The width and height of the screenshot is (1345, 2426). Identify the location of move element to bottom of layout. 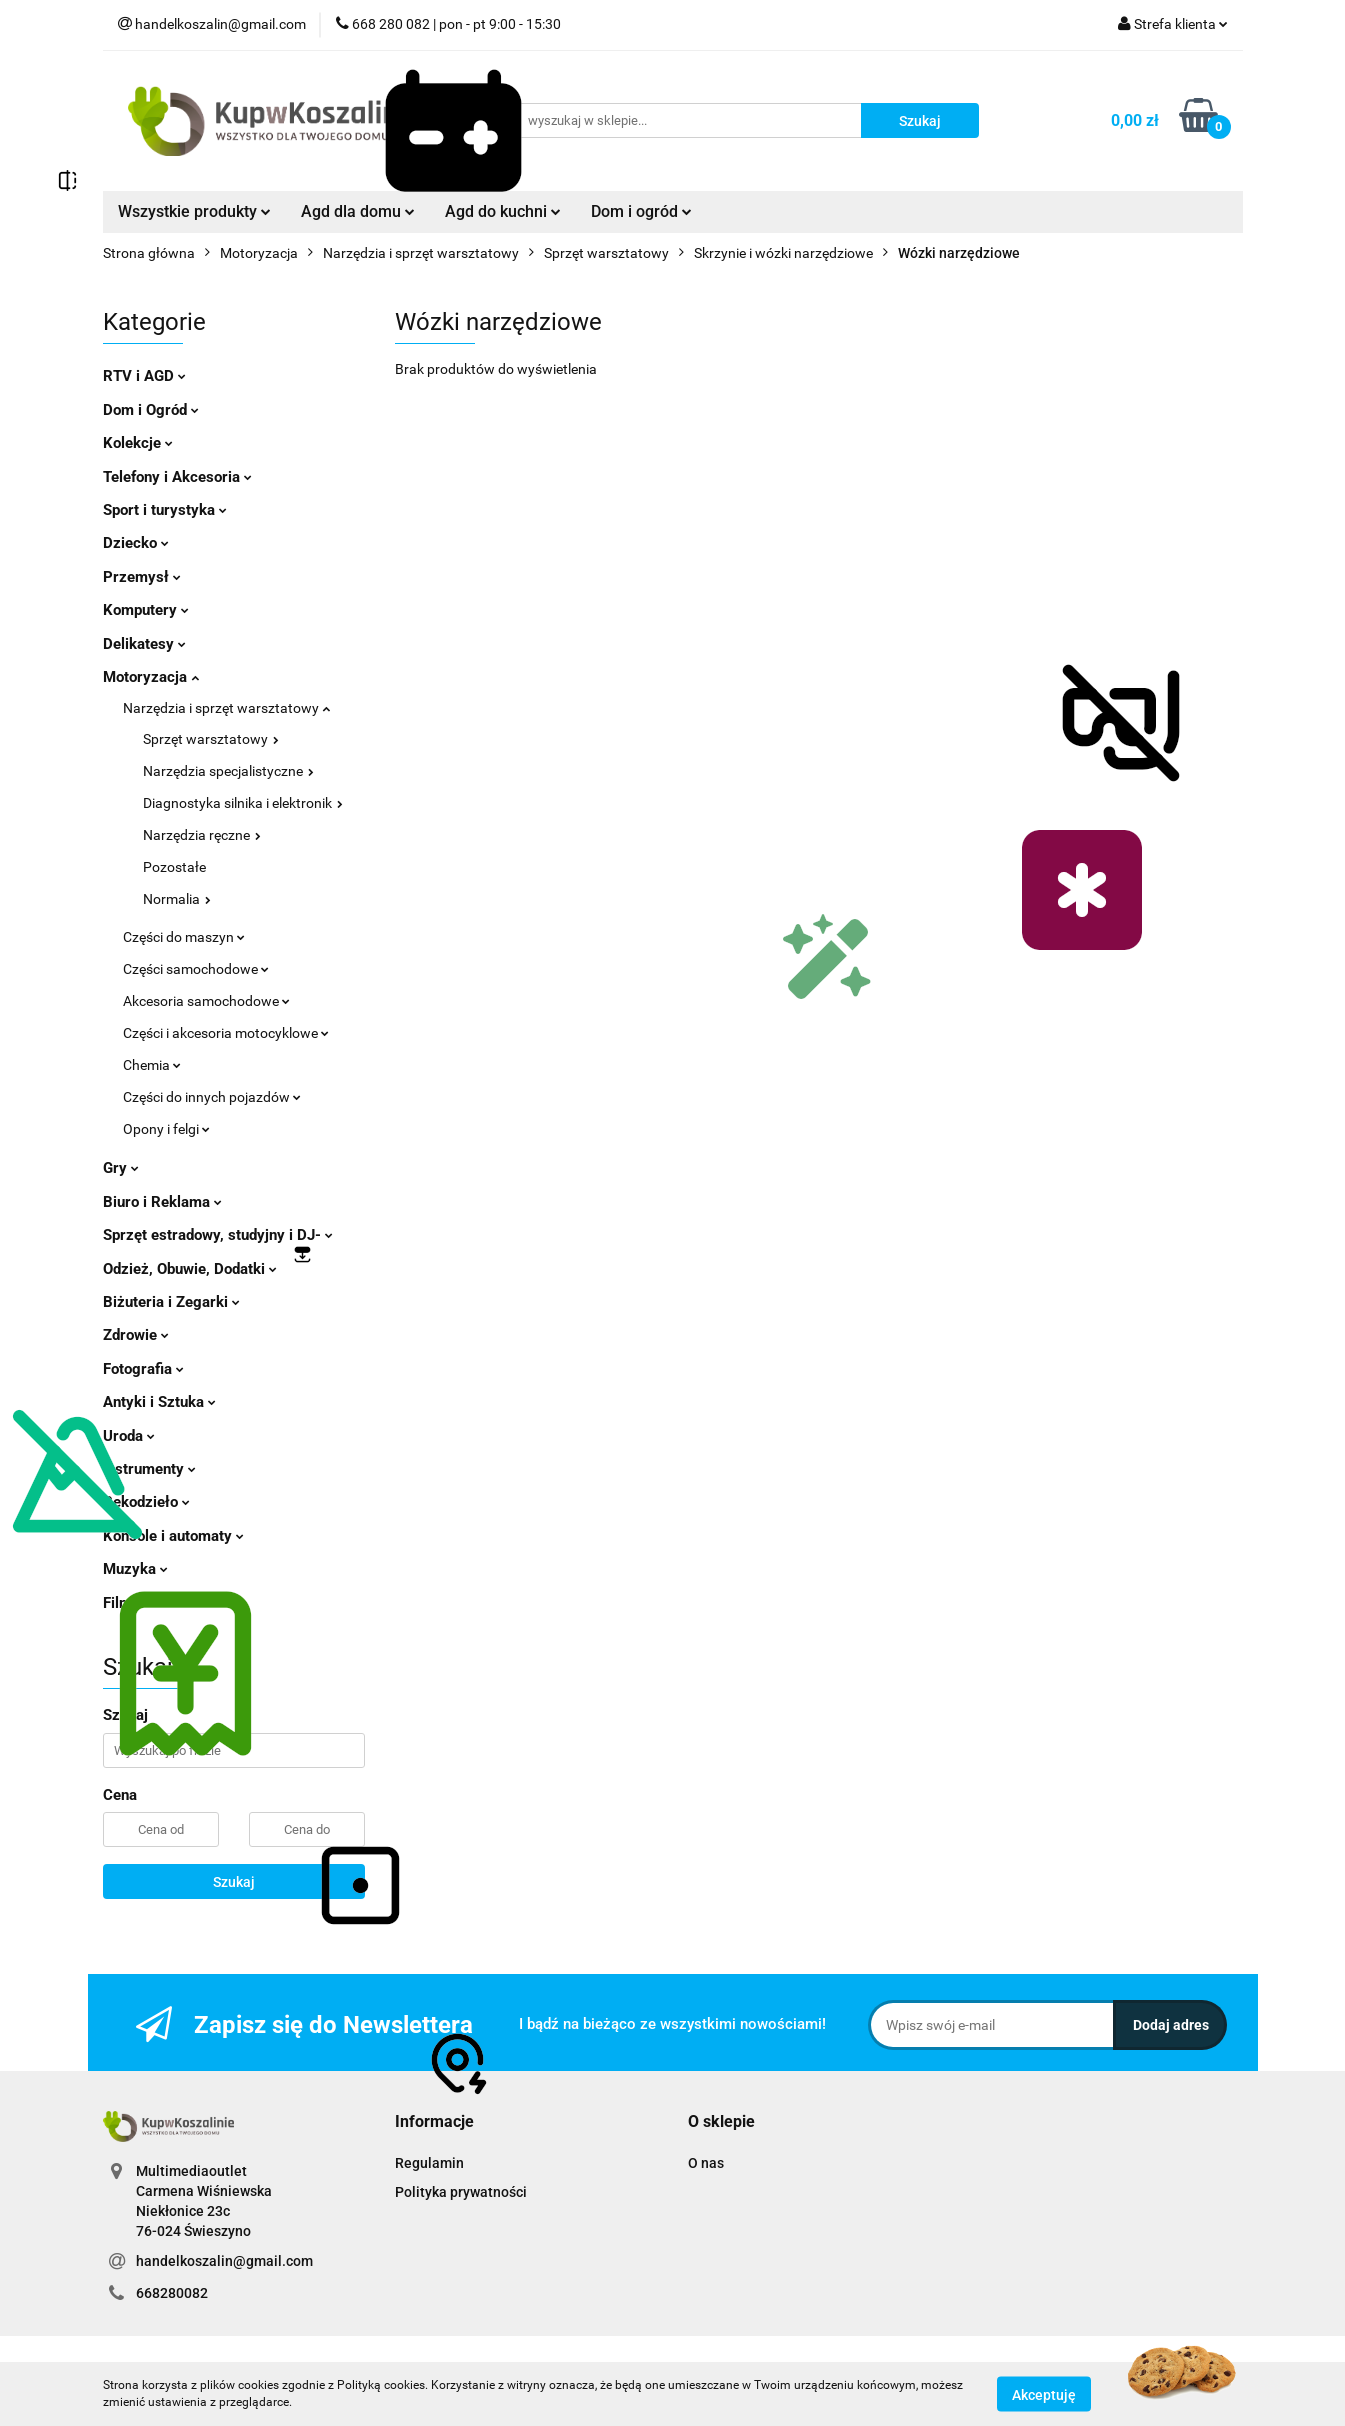
(302, 1254).